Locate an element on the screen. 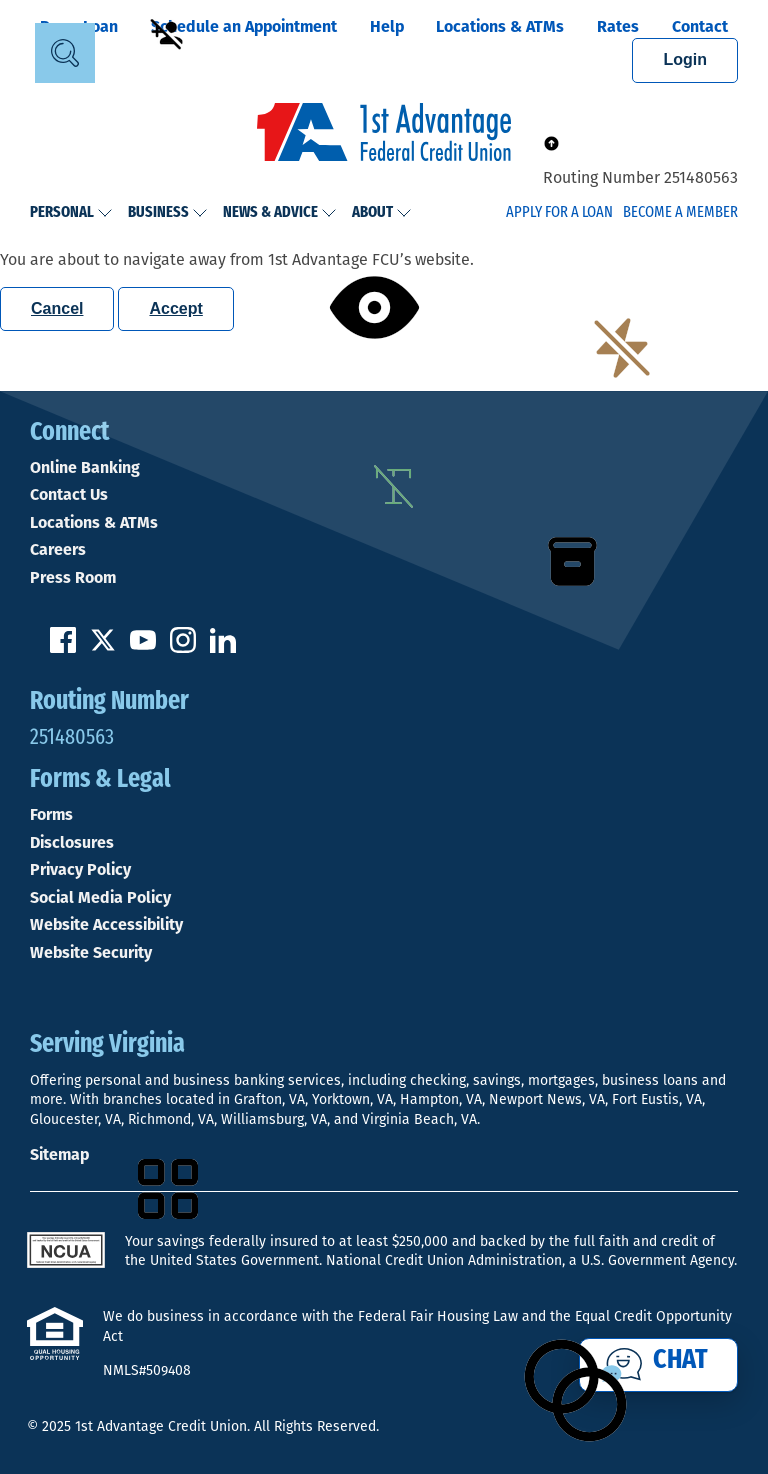 The image size is (768, 1474). indicates adding contacts is disabled is located at coordinates (167, 33).